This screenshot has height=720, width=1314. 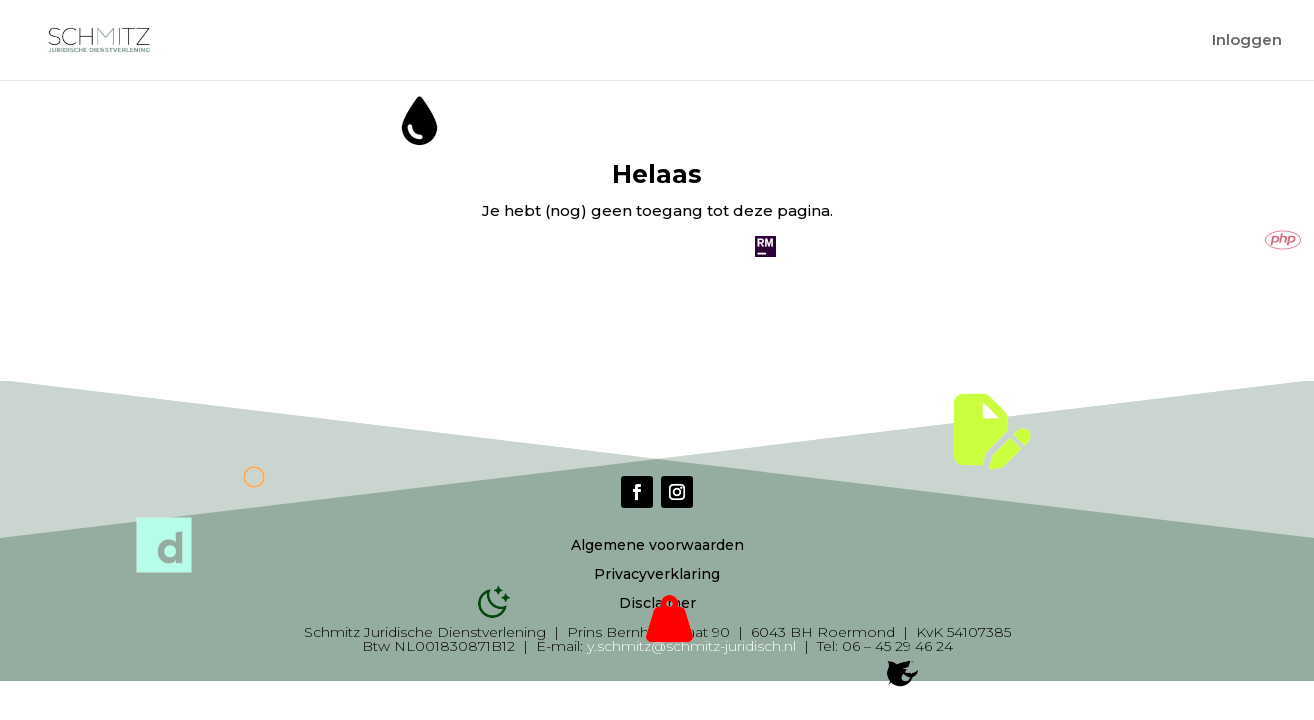 I want to click on adjust color or tint settings, so click(x=419, y=121).